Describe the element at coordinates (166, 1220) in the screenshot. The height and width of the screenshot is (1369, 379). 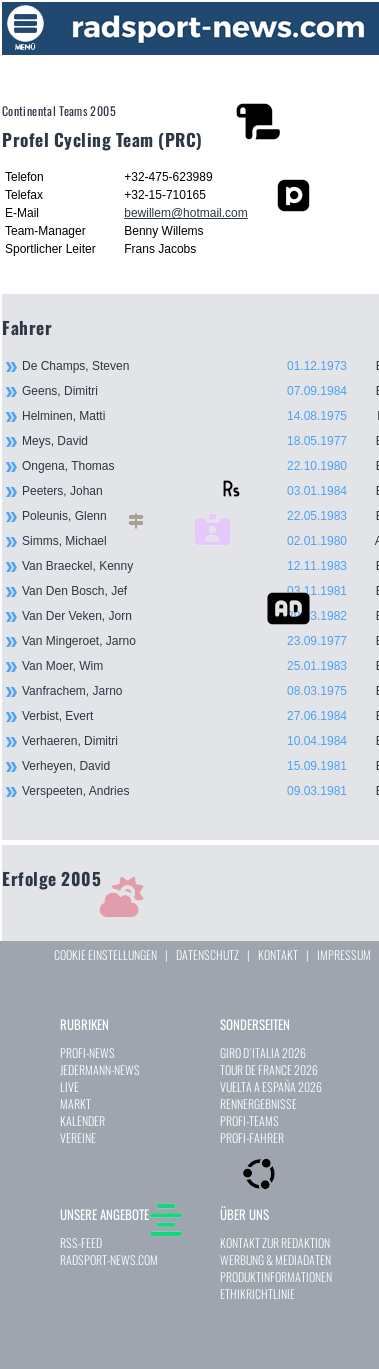
I see `center align text` at that location.